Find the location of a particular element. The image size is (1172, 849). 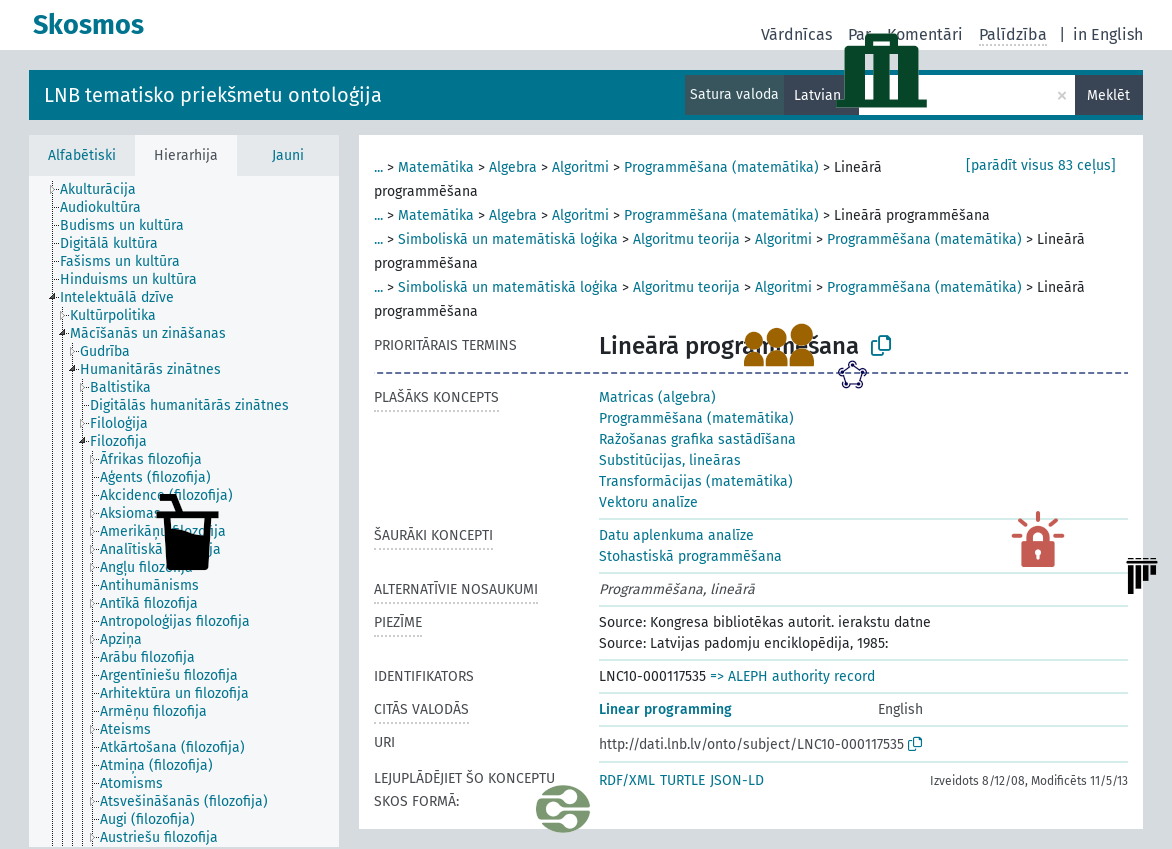

let's encrypt logo - indicates SSL/TLS certificate provider is located at coordinates (1038, 539).